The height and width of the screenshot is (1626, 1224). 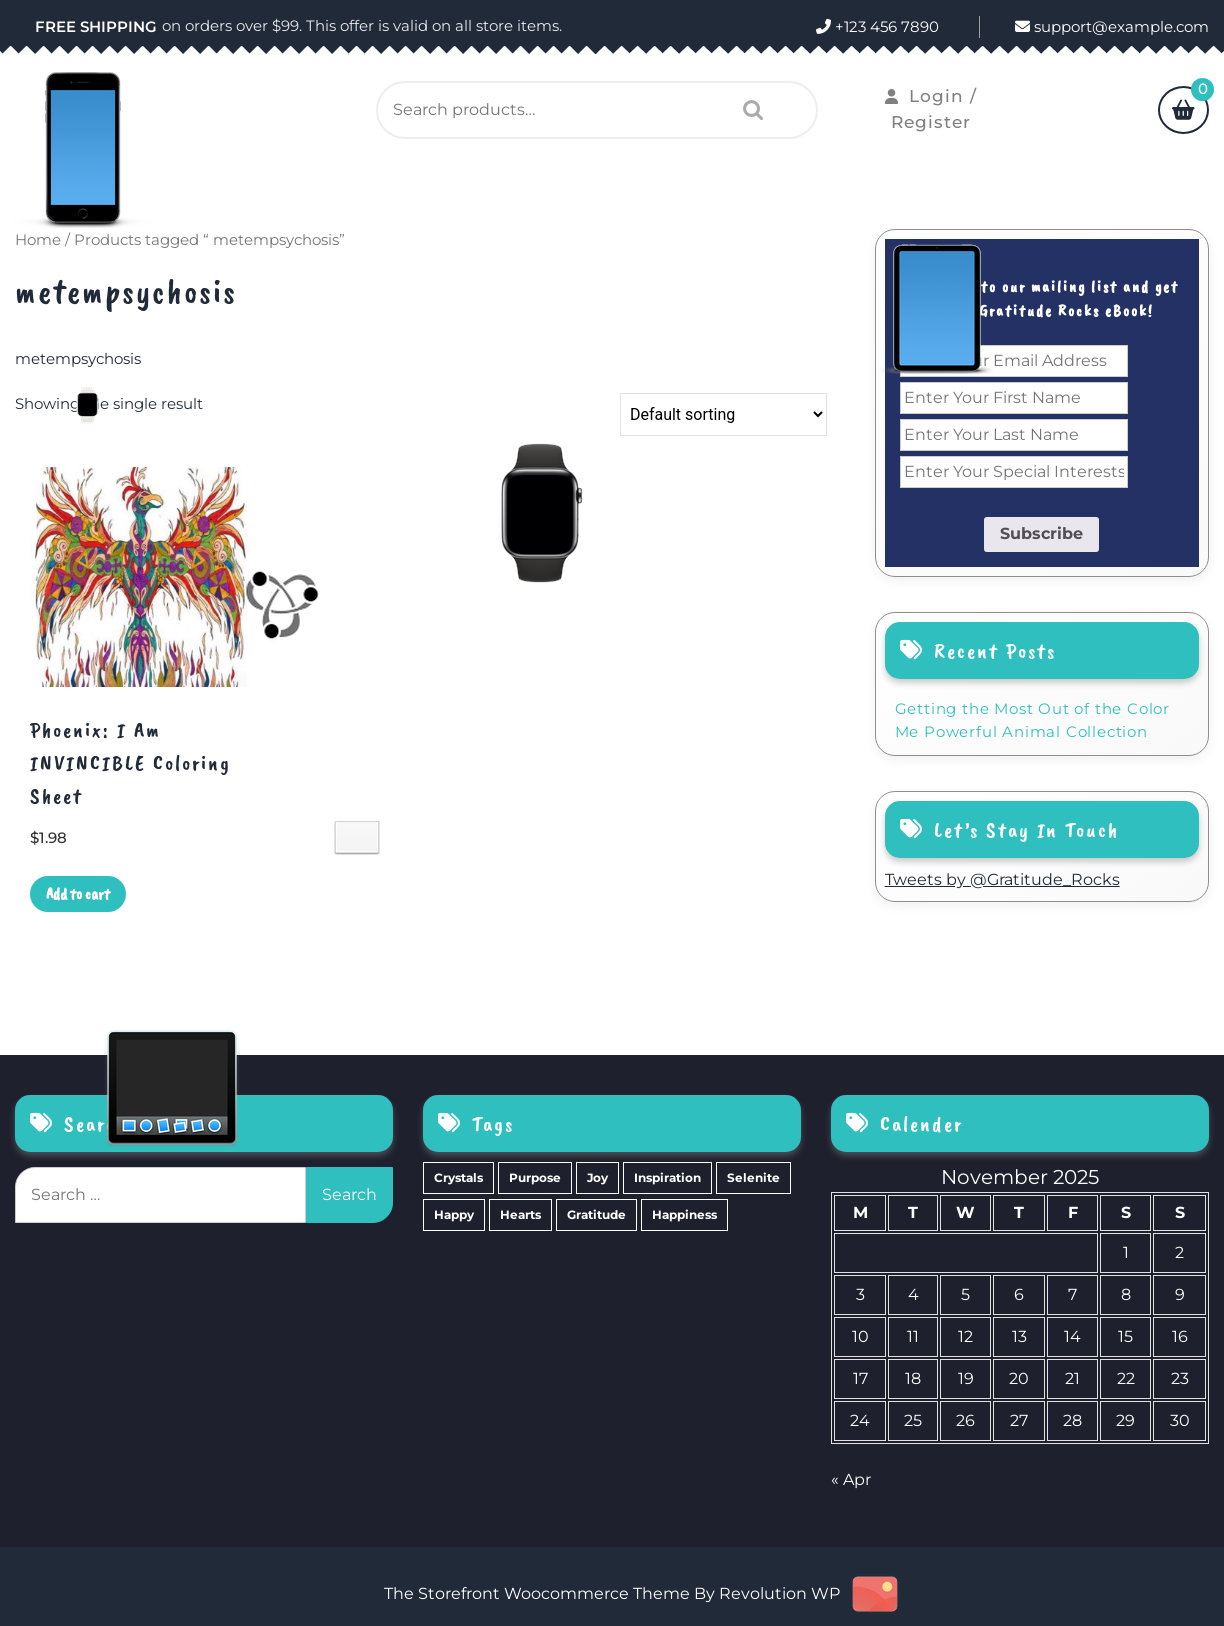 I want to click on apple watch series 5-7 device icon, so click(x=87, y=404).